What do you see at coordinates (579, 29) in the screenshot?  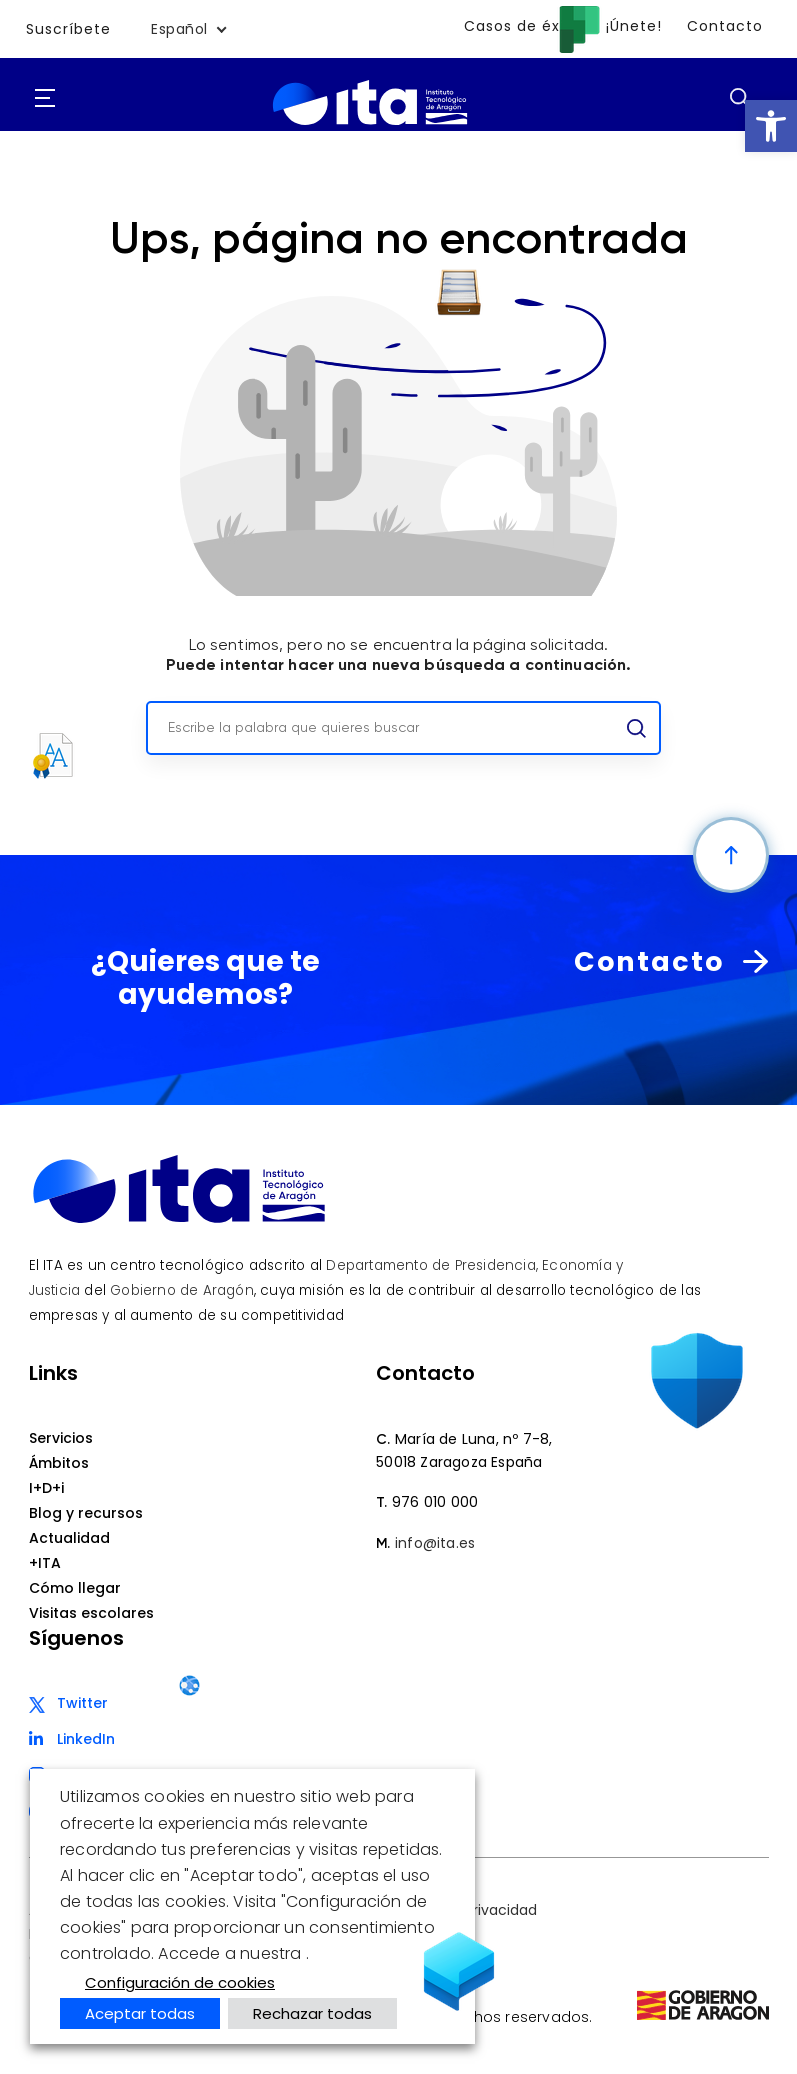 I see `open microsoft planner app` at bounding box center [579, 29].